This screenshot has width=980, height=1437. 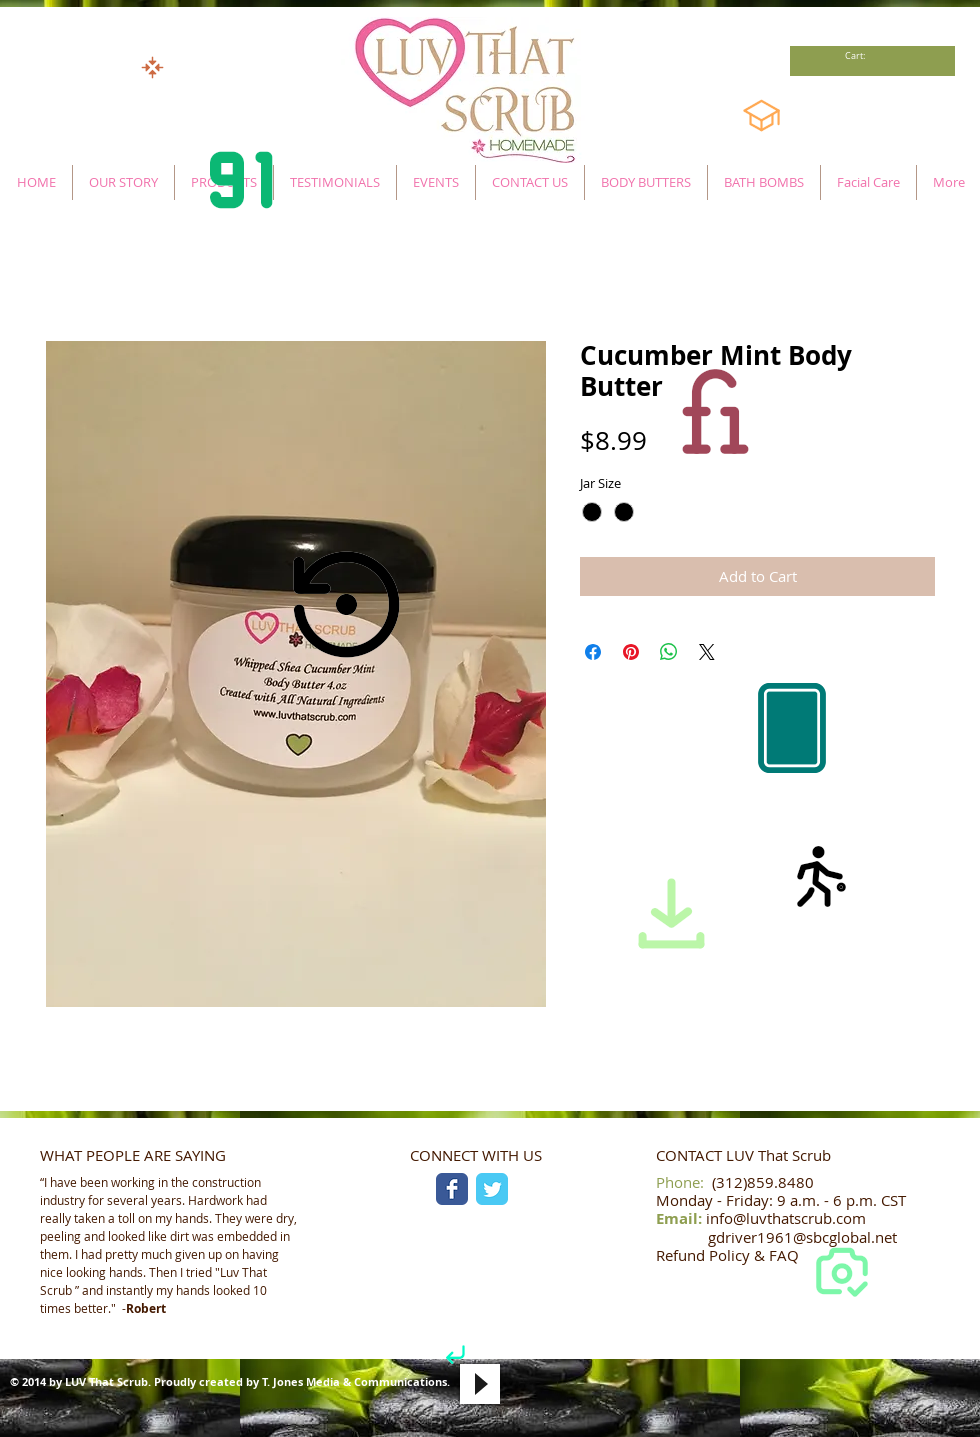 I want to click on access basketball or sports activities, so click(x=821, y=876).